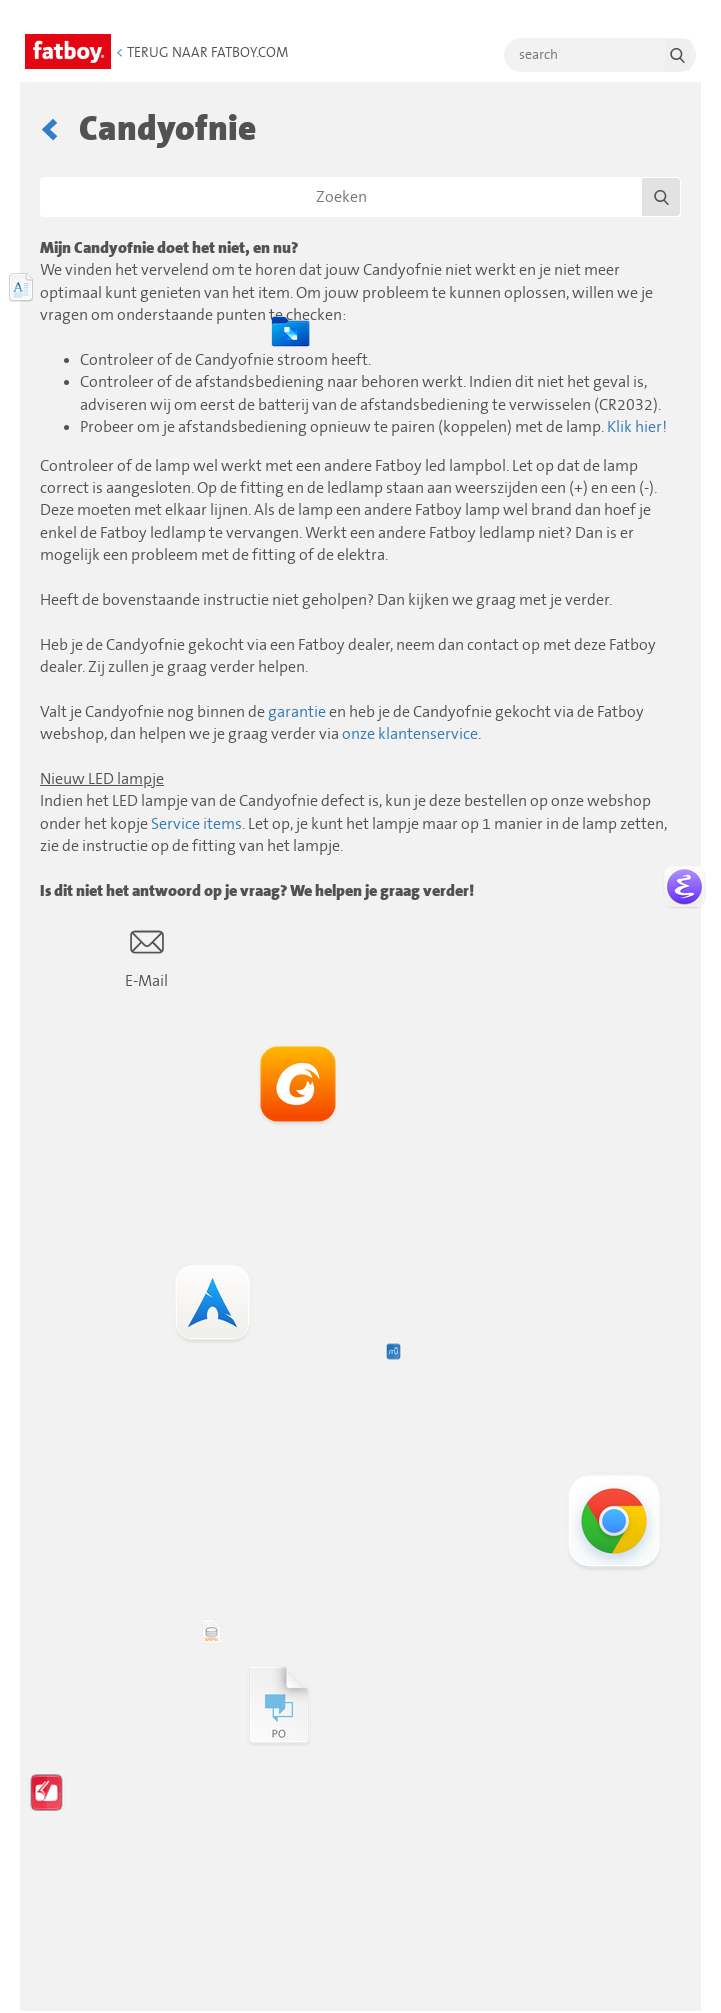  What do you see at coordinates (46, 1792) in the screenshot?
I see `an EPS vector image file` at bounding box center [46, 1792].